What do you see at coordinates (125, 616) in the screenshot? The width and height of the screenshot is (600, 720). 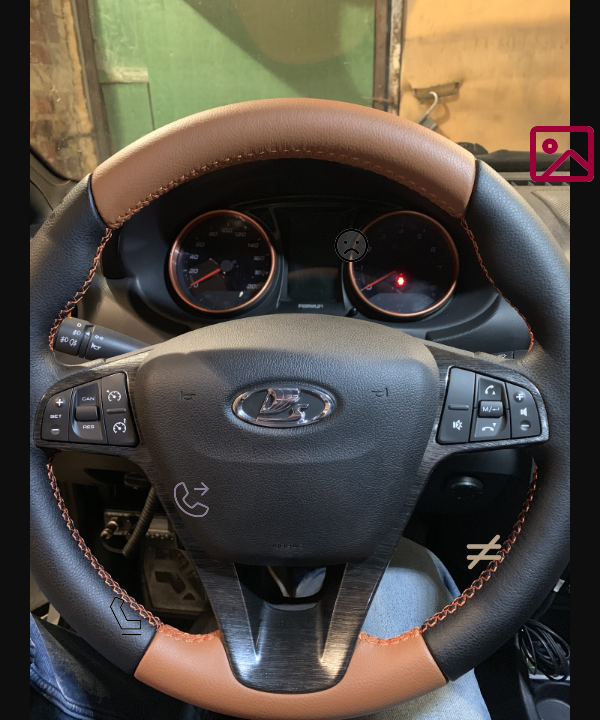 I see `select or reserve a seat` at bounding box center [125, 616].